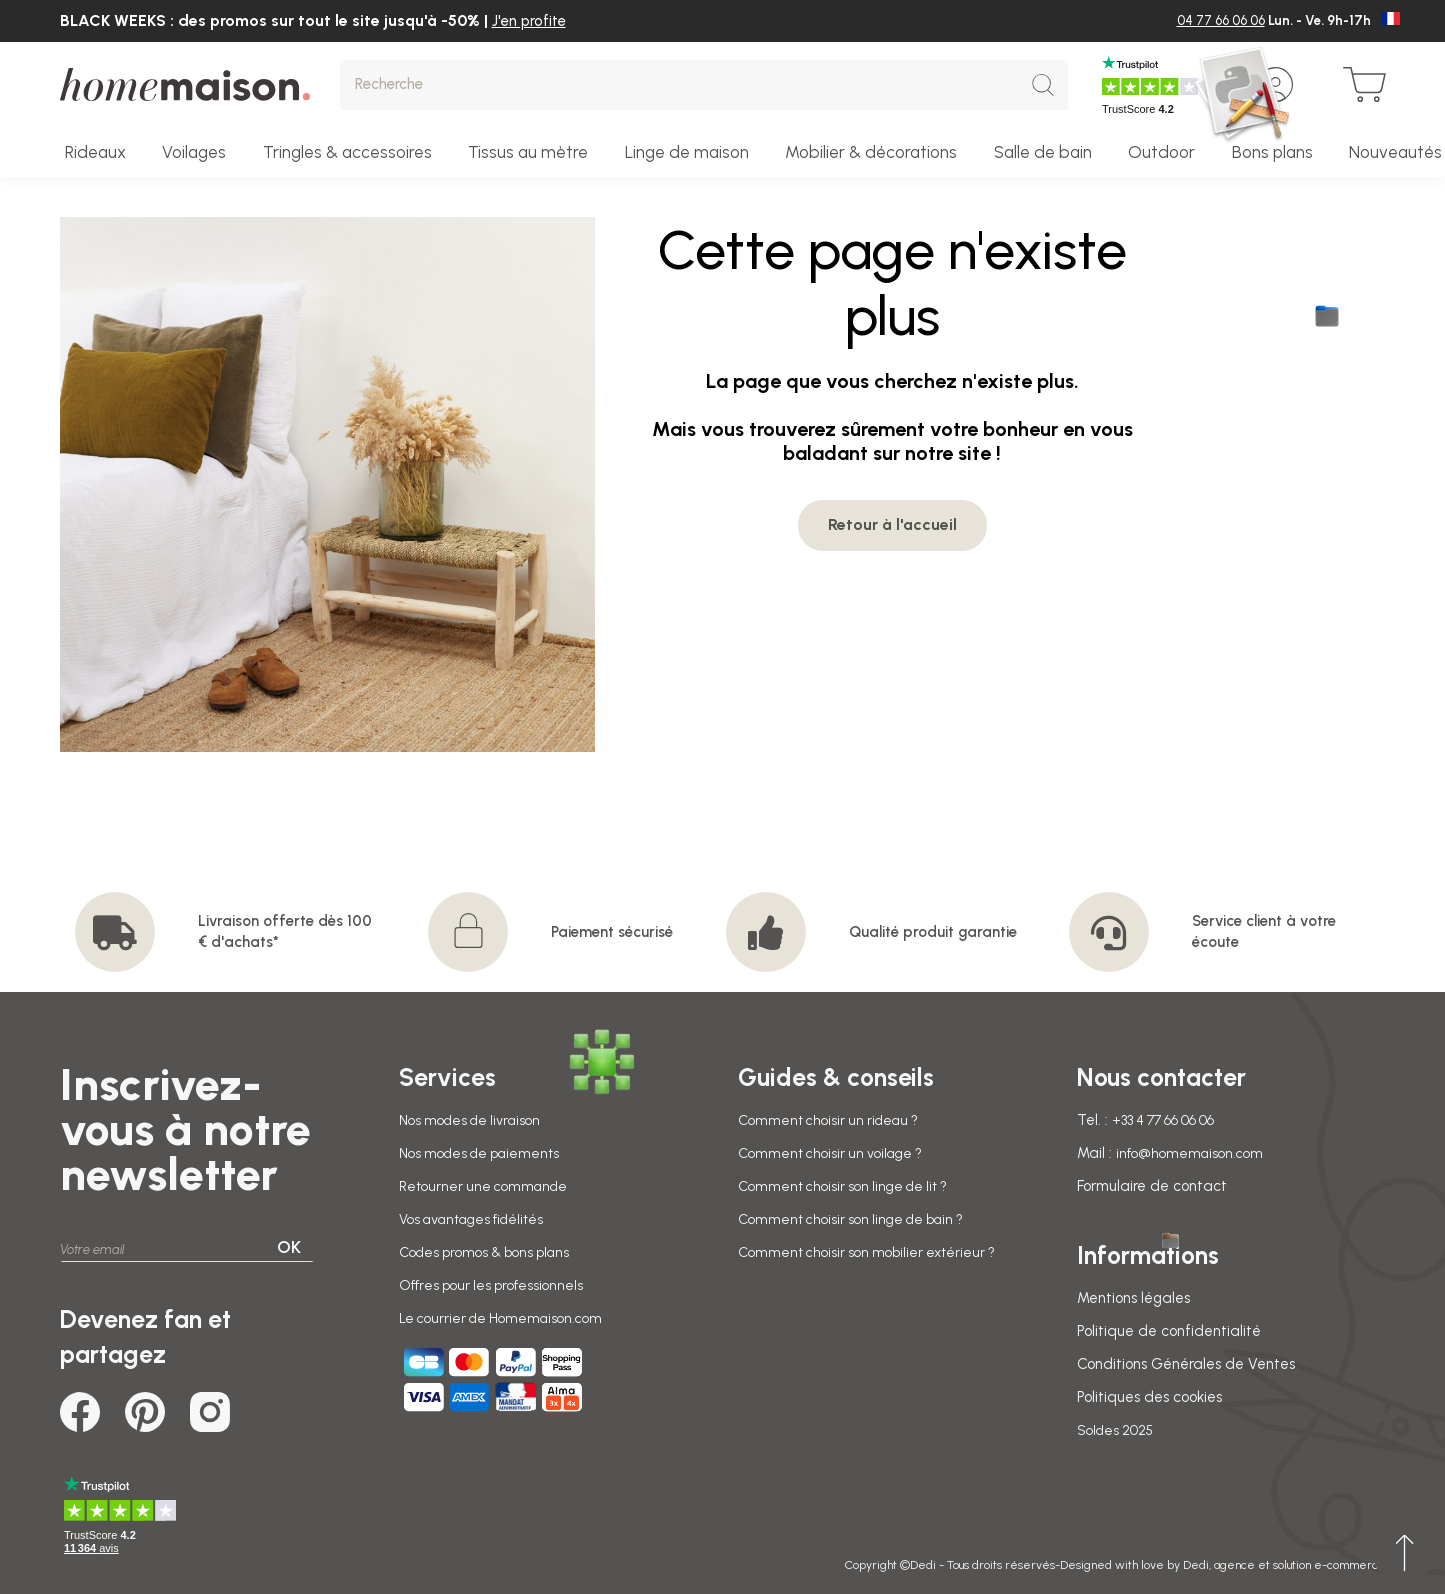 Image resolution: width=1445 pixels, height=1594 pixels. What do you see at coordinates (1327, 316) in the screenshot?
I see `open folder to view contents` at bounding box center [1327, 316].